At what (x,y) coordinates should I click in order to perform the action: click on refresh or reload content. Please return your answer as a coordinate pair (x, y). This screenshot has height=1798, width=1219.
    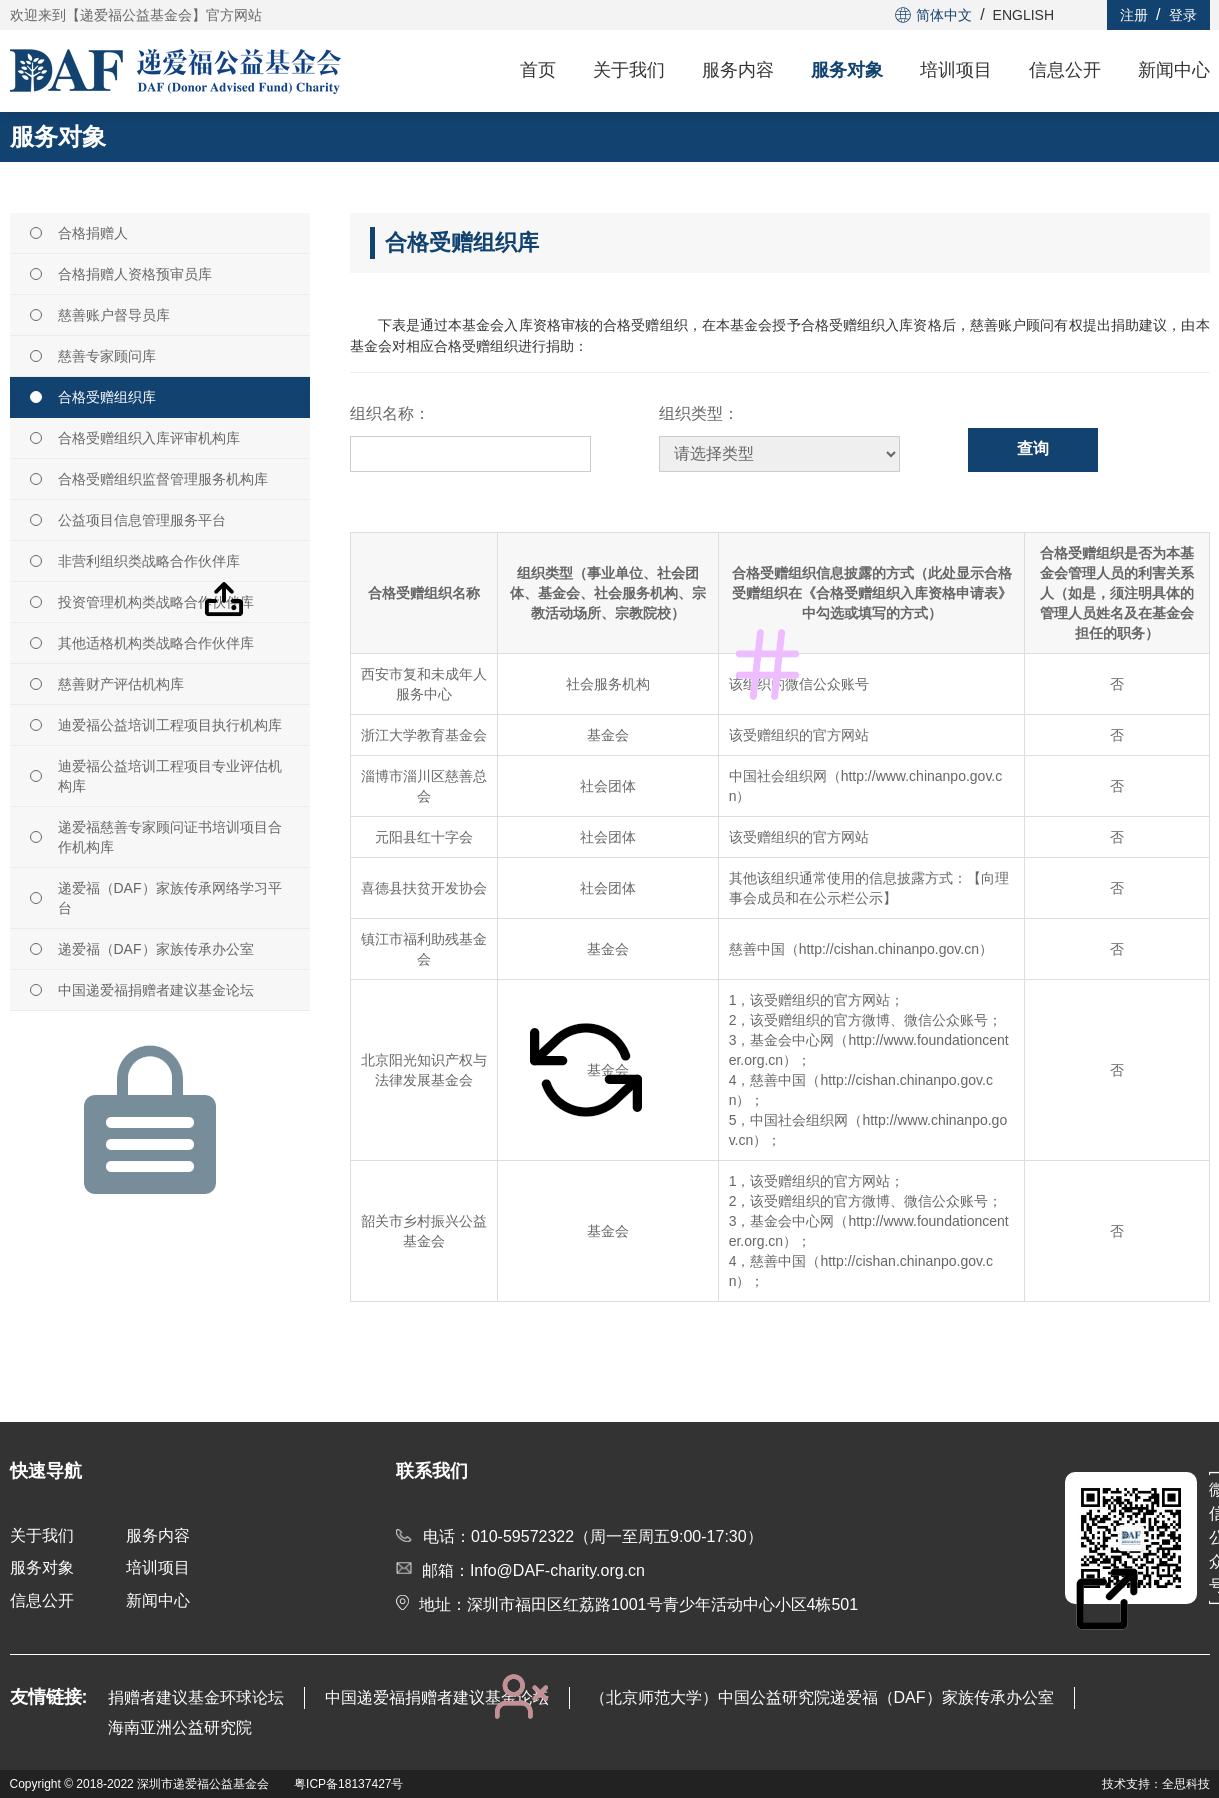
    Looking at the image, I should click on (586, 1070).